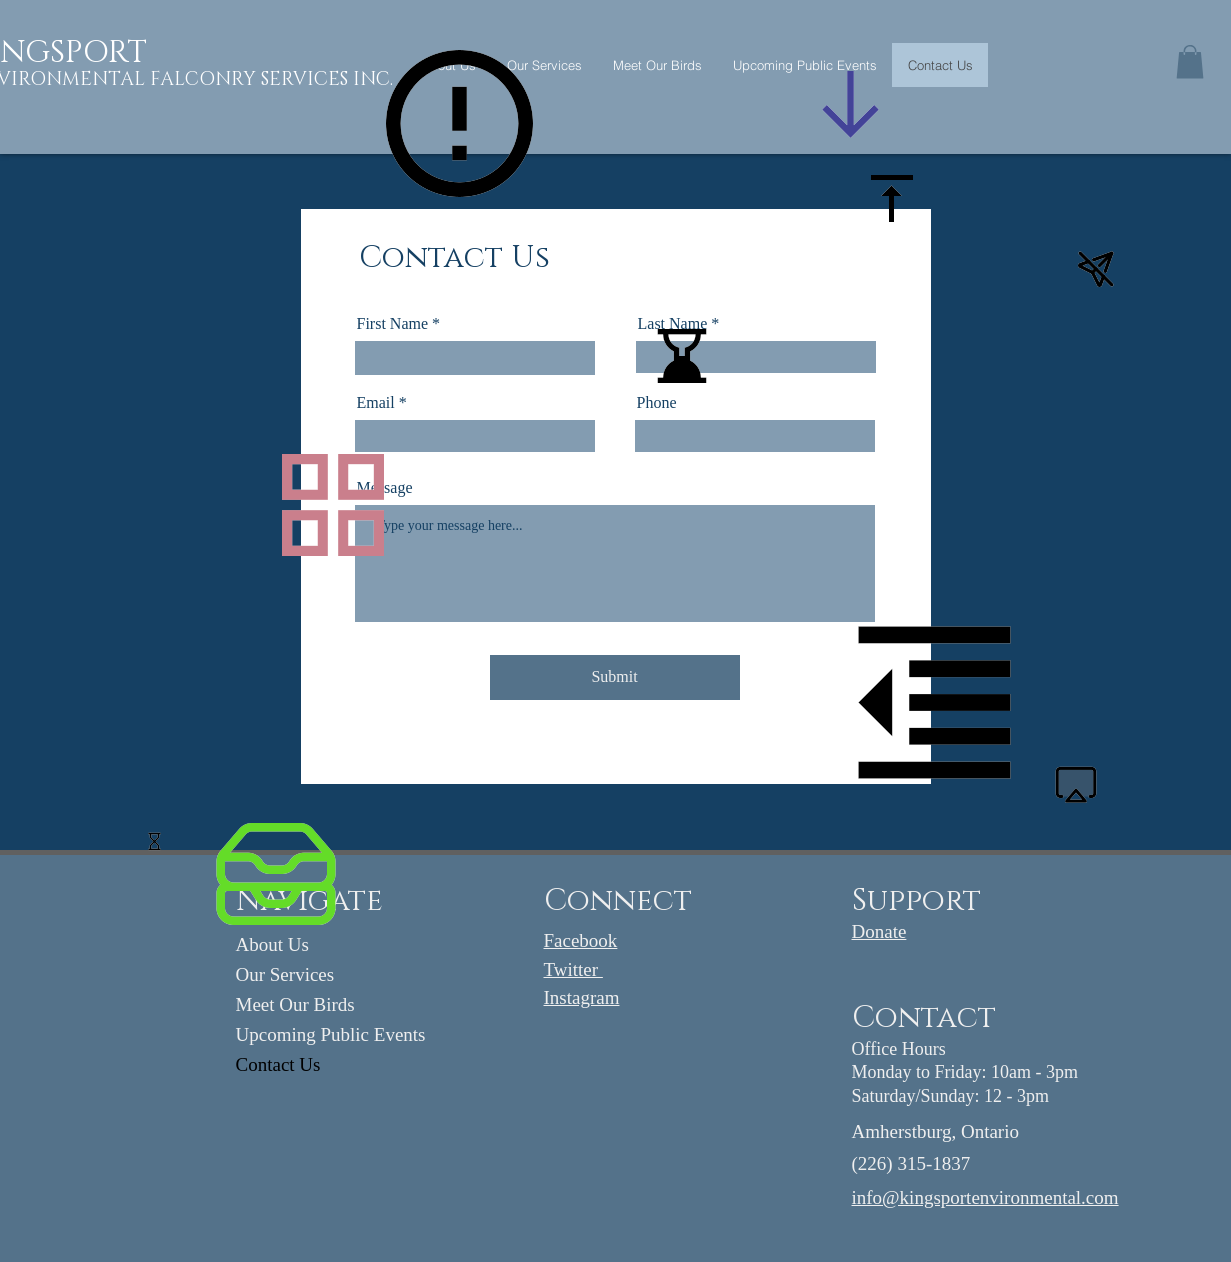  Describe the element at coordinates (1096, 269) in the screenshot. I see `sending is disabled or unavailable` at that location.